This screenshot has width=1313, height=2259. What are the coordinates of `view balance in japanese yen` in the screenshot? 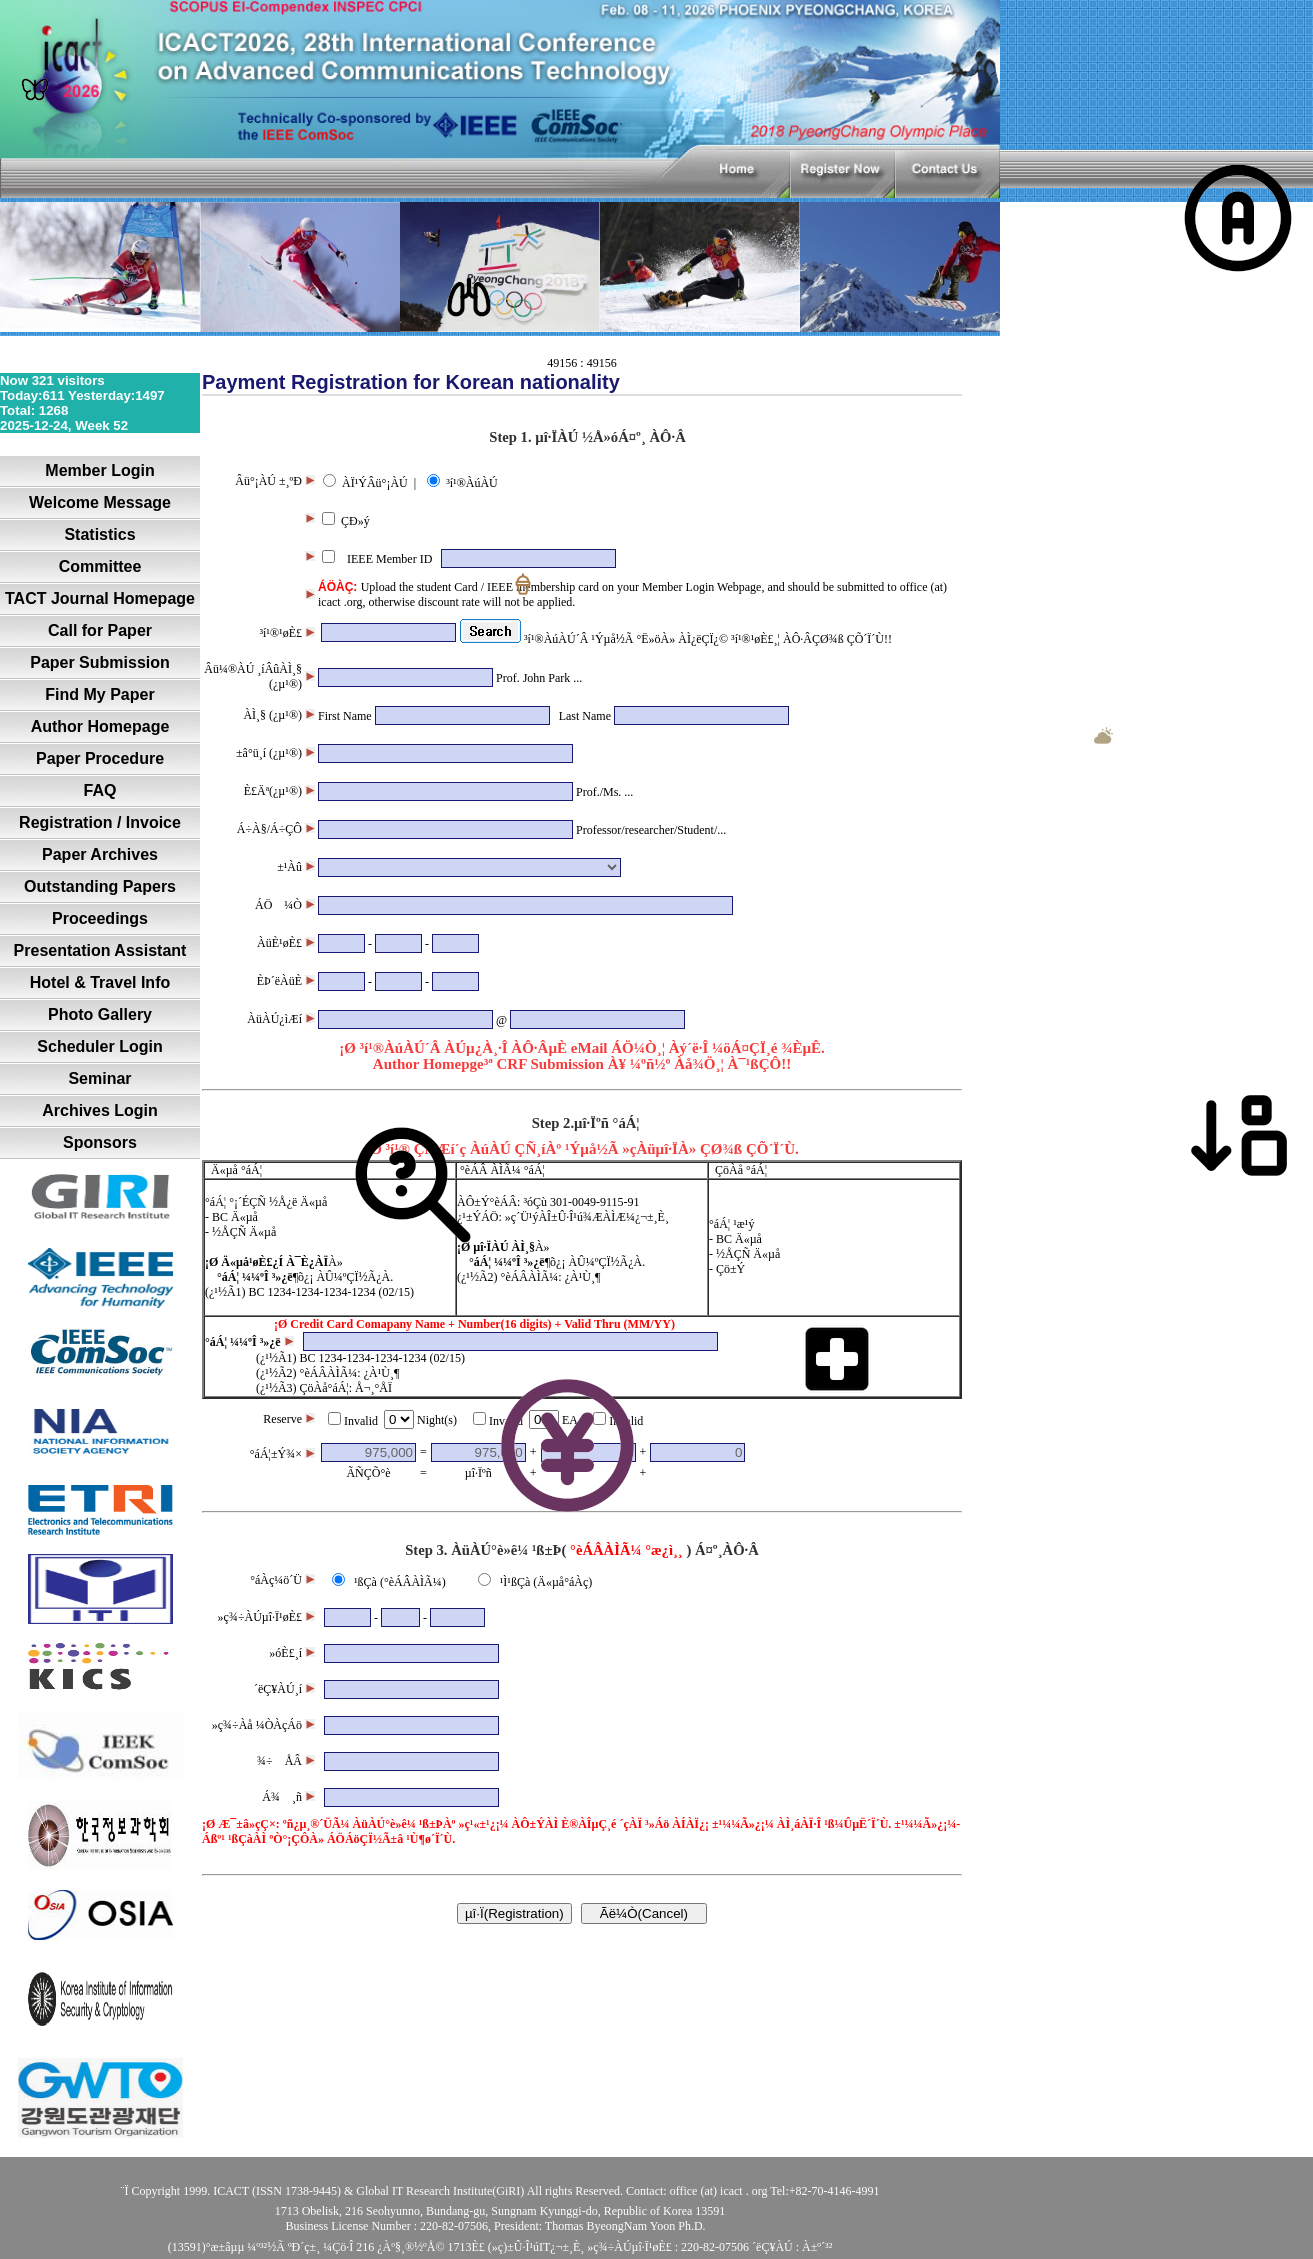 It's located at (567, 1445).